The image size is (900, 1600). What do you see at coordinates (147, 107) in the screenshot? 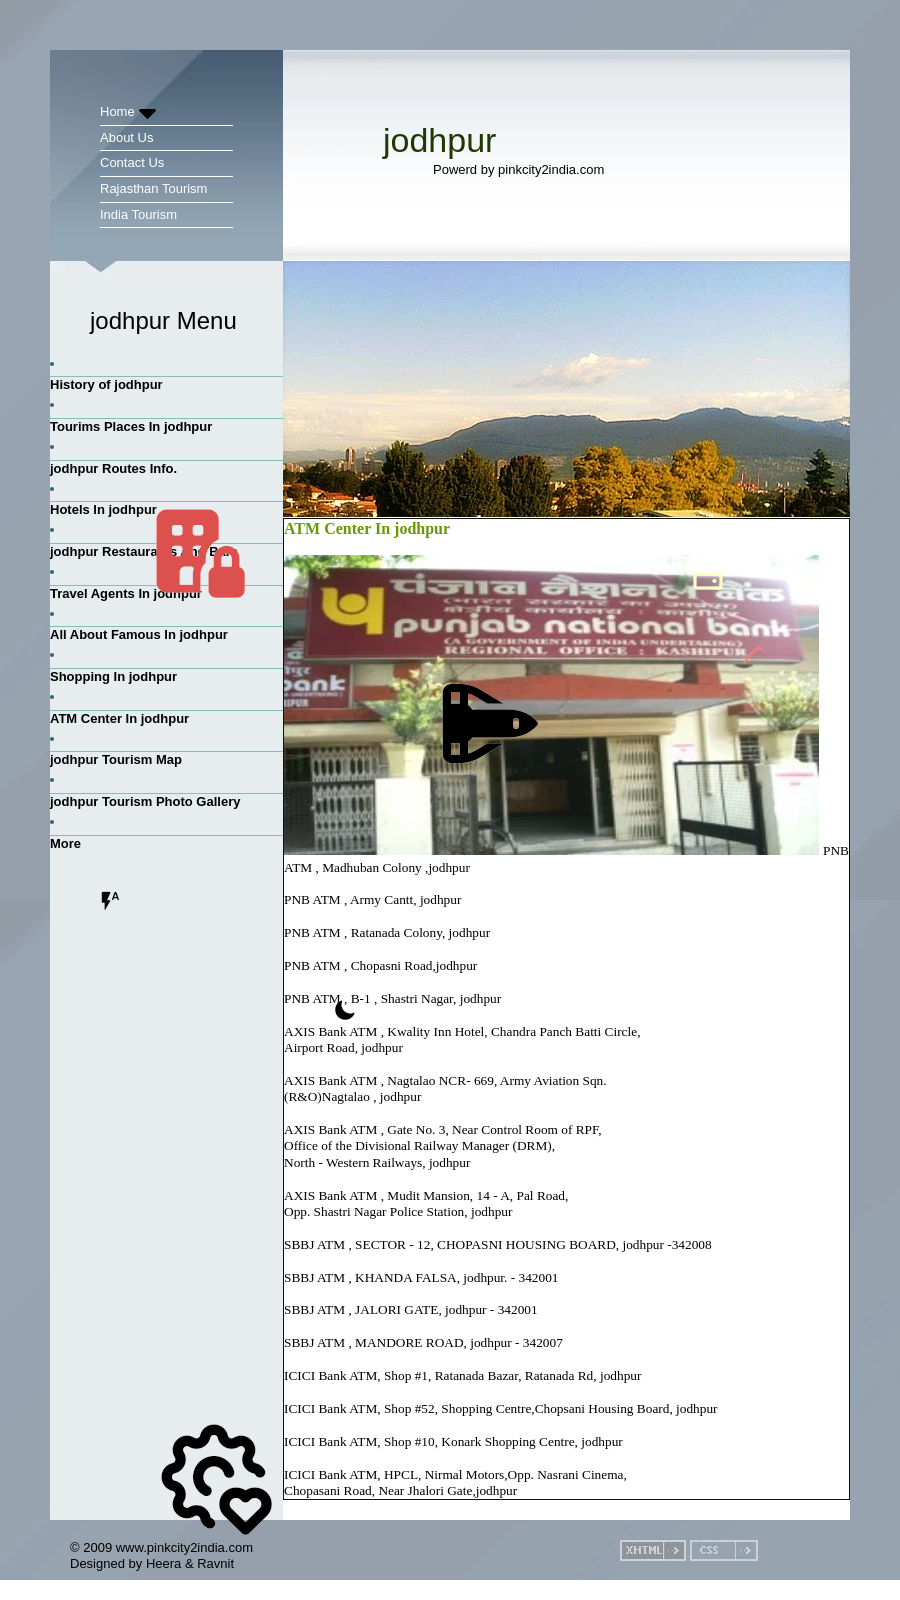
I see `sort items in descending order` at bounding box center [147, 107].